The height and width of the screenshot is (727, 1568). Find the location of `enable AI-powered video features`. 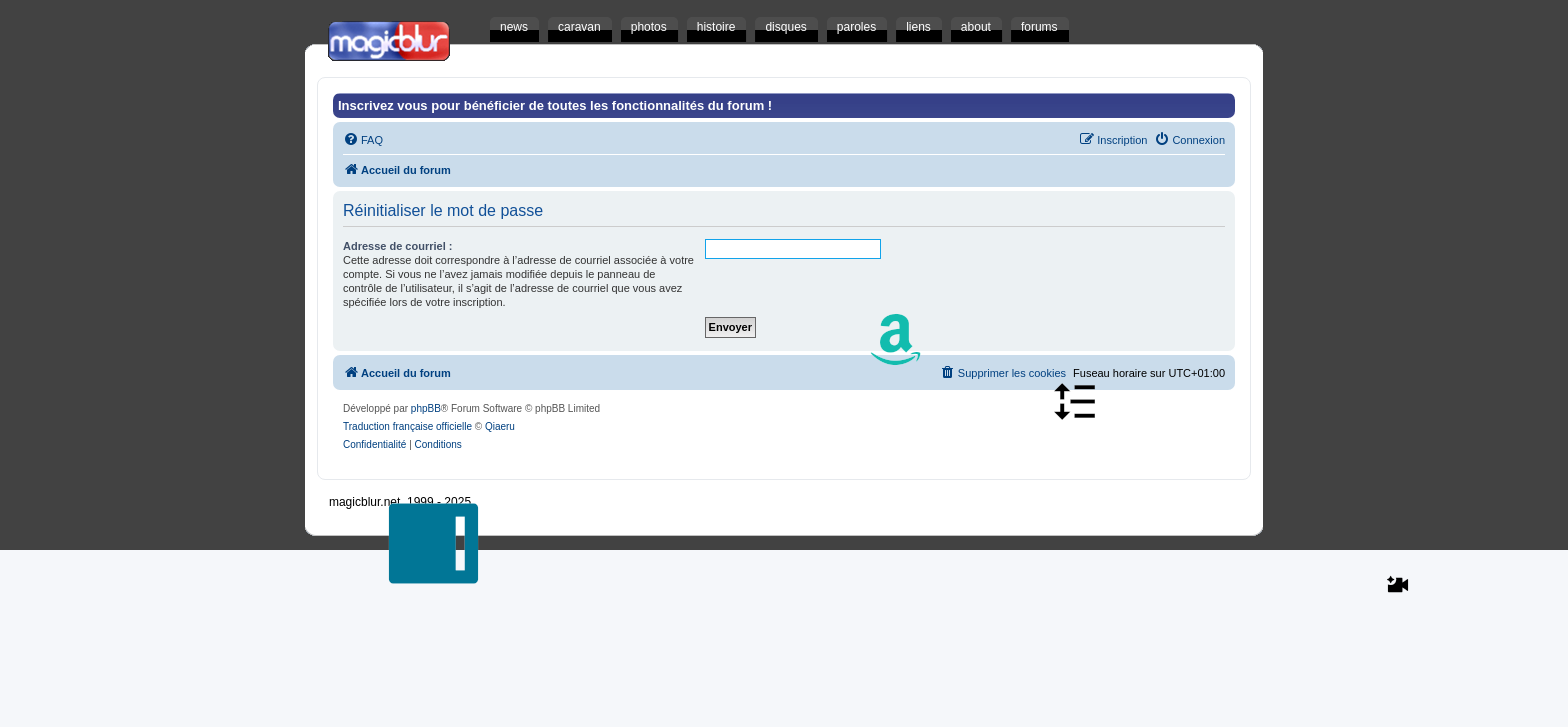

enable AI-powered video features is located at coordinates (1398, 585).